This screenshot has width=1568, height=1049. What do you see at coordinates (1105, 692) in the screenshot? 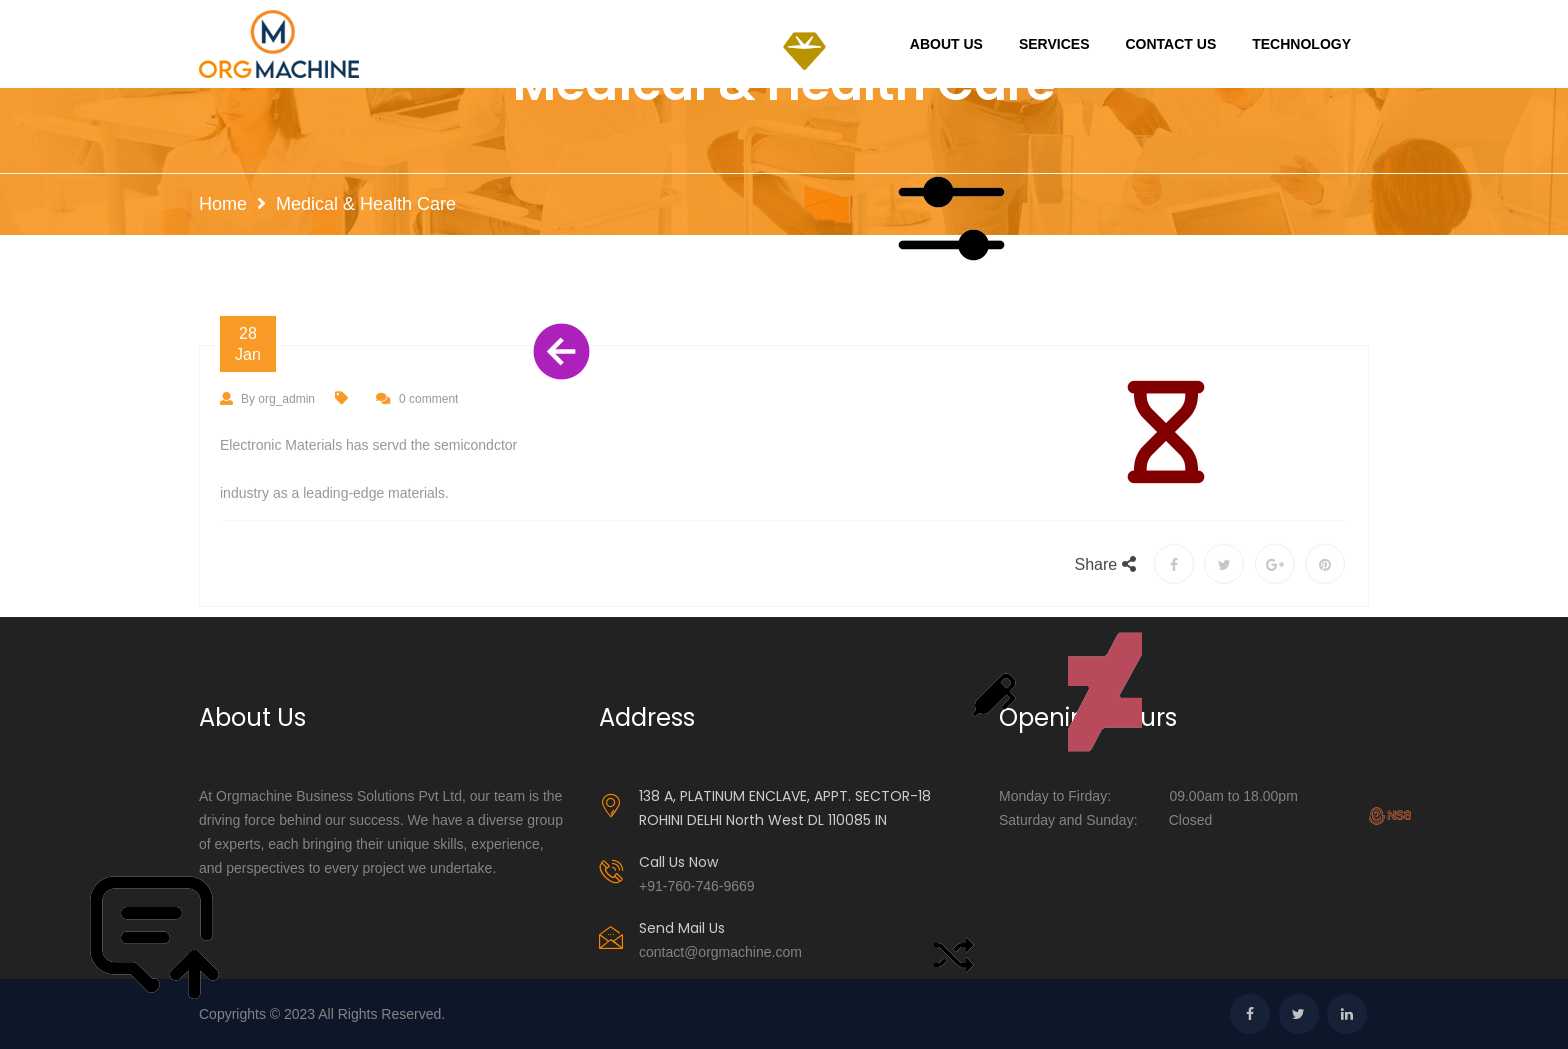
I see `visit deviantart profile or page` at bounding box center [1105, 692].